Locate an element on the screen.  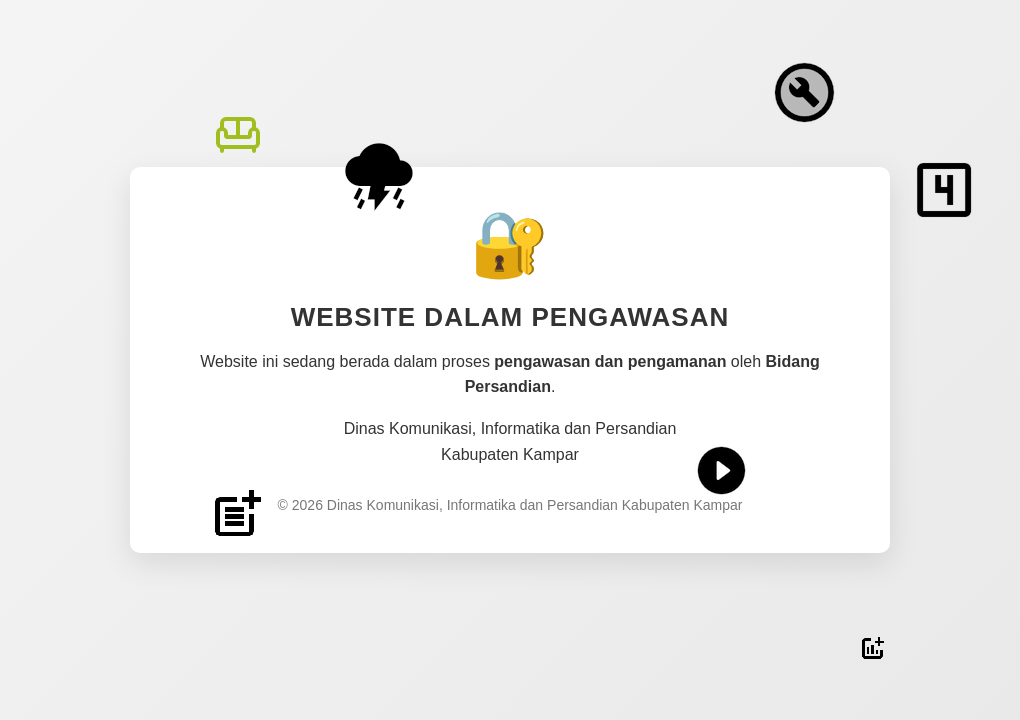
play media or video content is located at coordinates (721, 470).